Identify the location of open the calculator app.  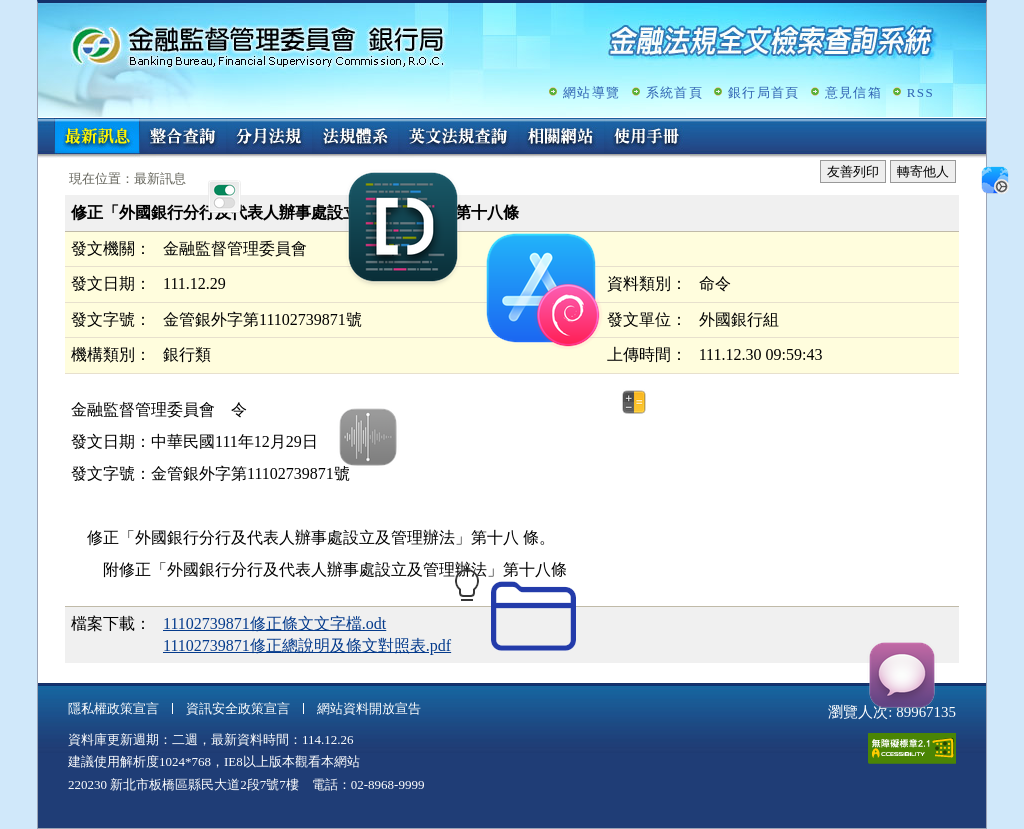
(634, 402).